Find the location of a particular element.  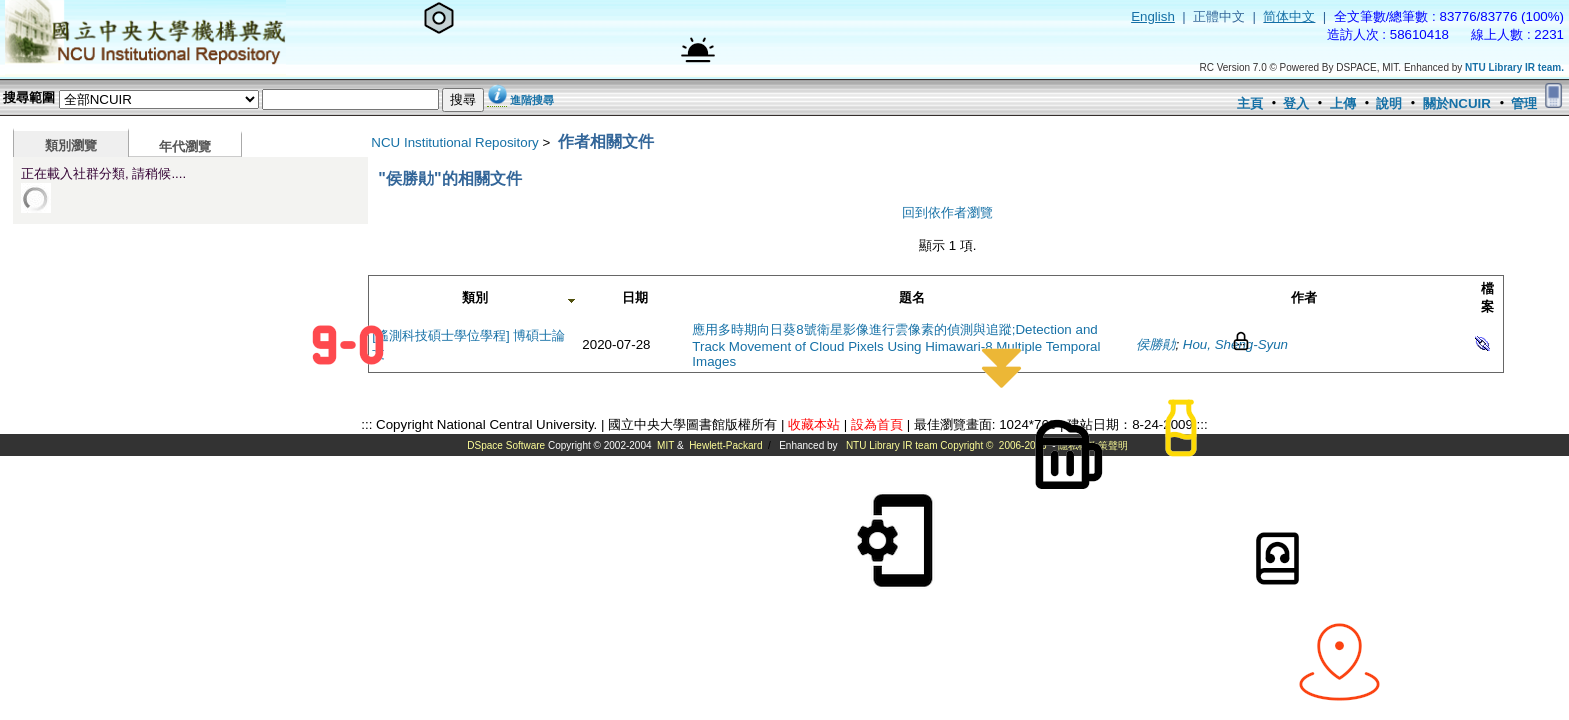

view location area or zone on map is located at coordinates (1339, 663).